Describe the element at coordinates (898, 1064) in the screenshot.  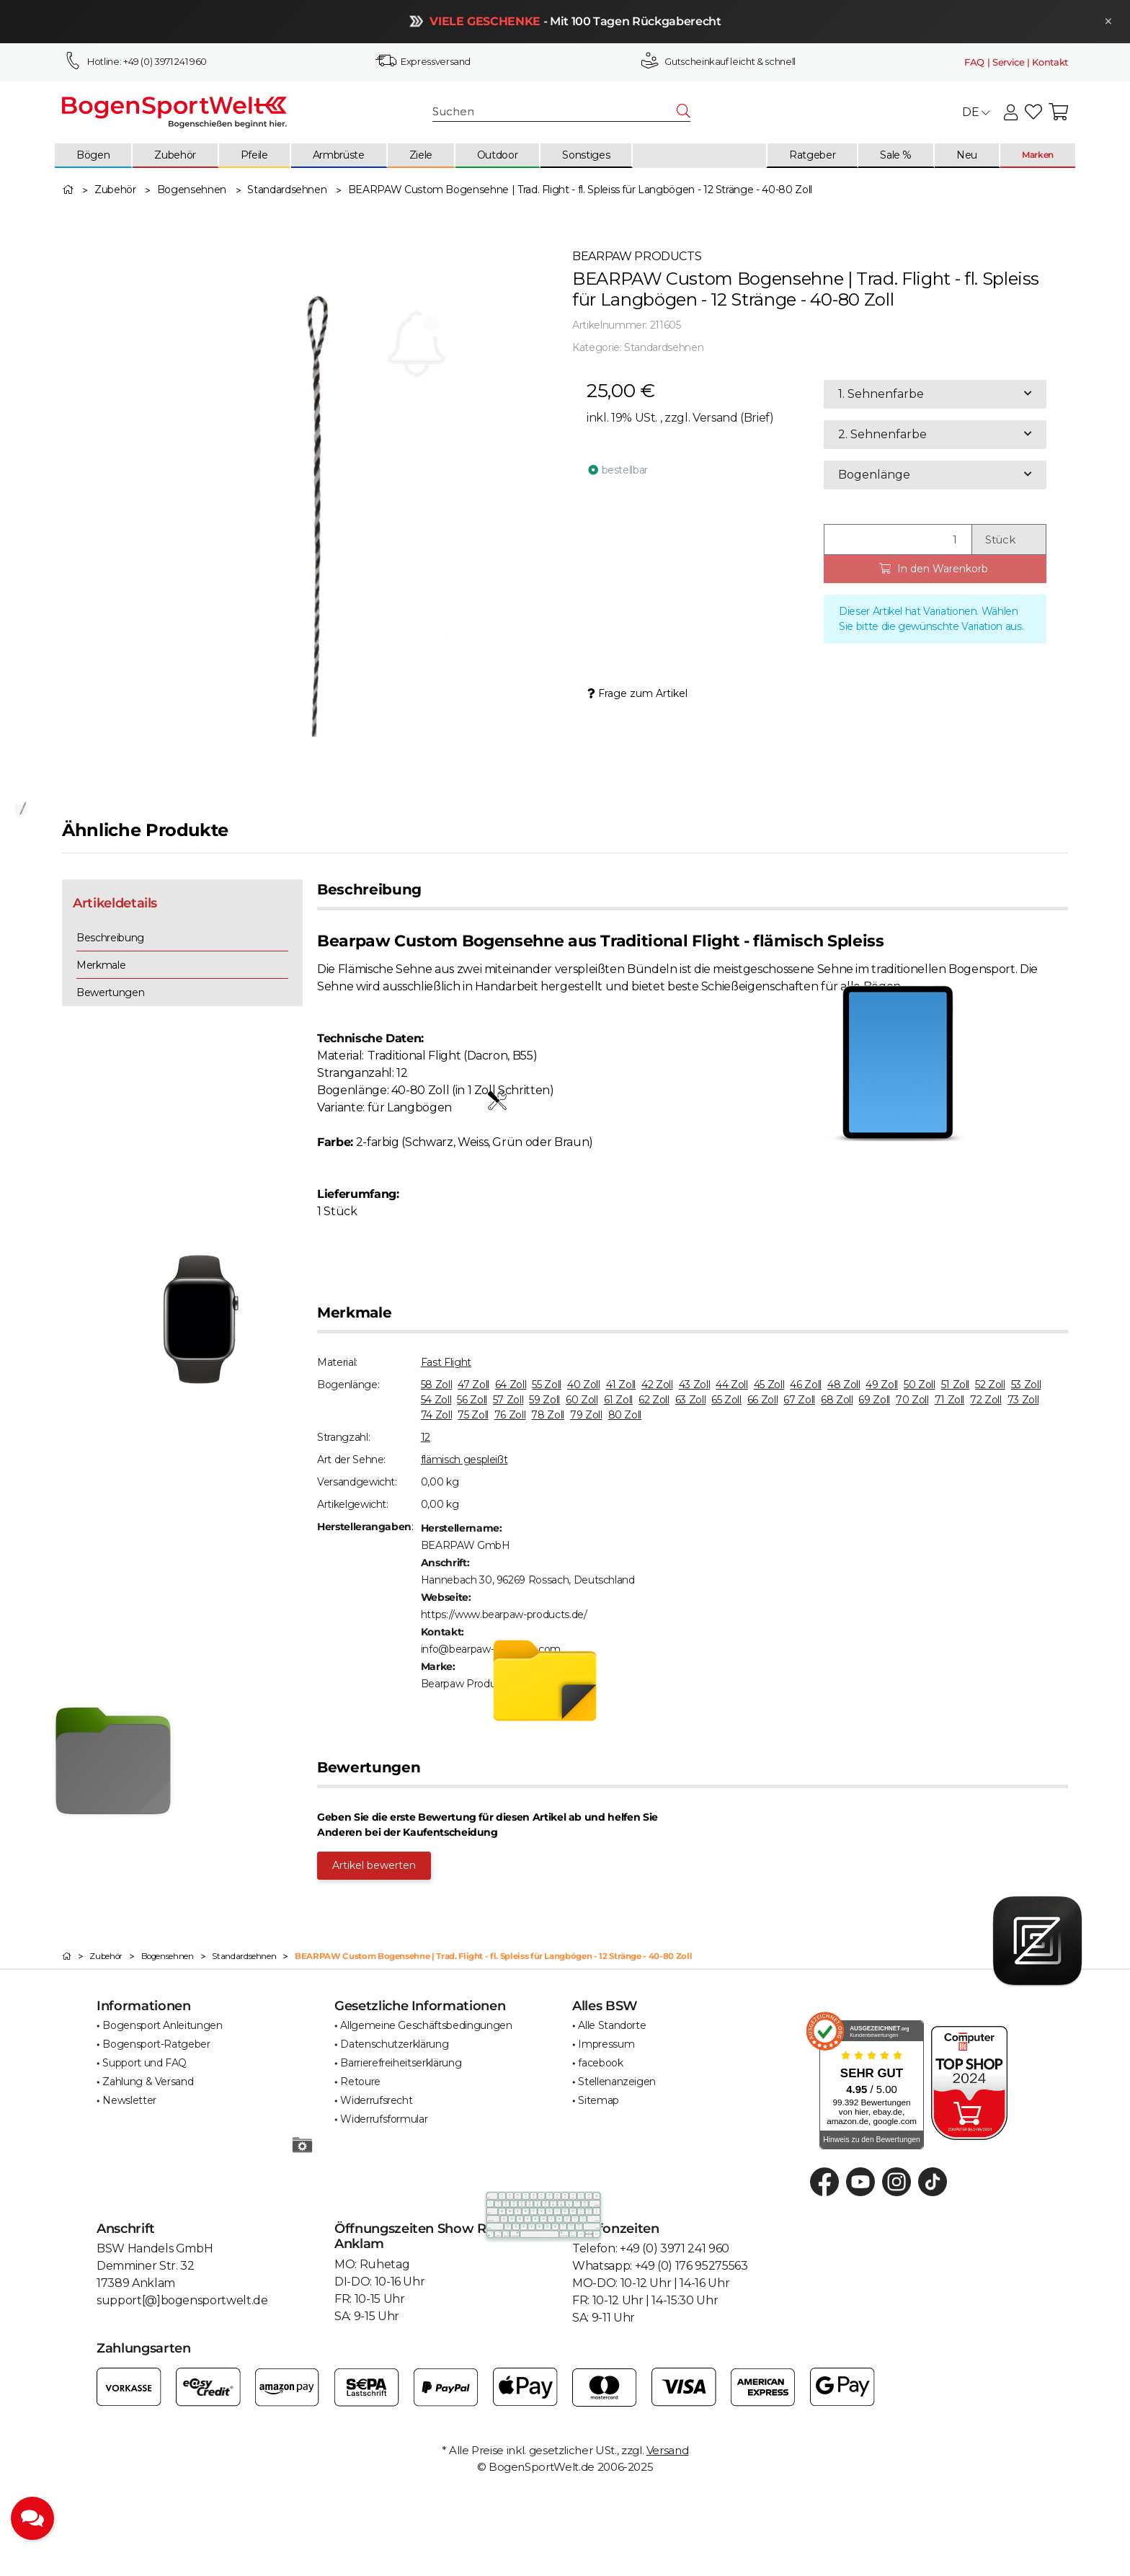
I see `iPad Air M2 device icon` at that location.